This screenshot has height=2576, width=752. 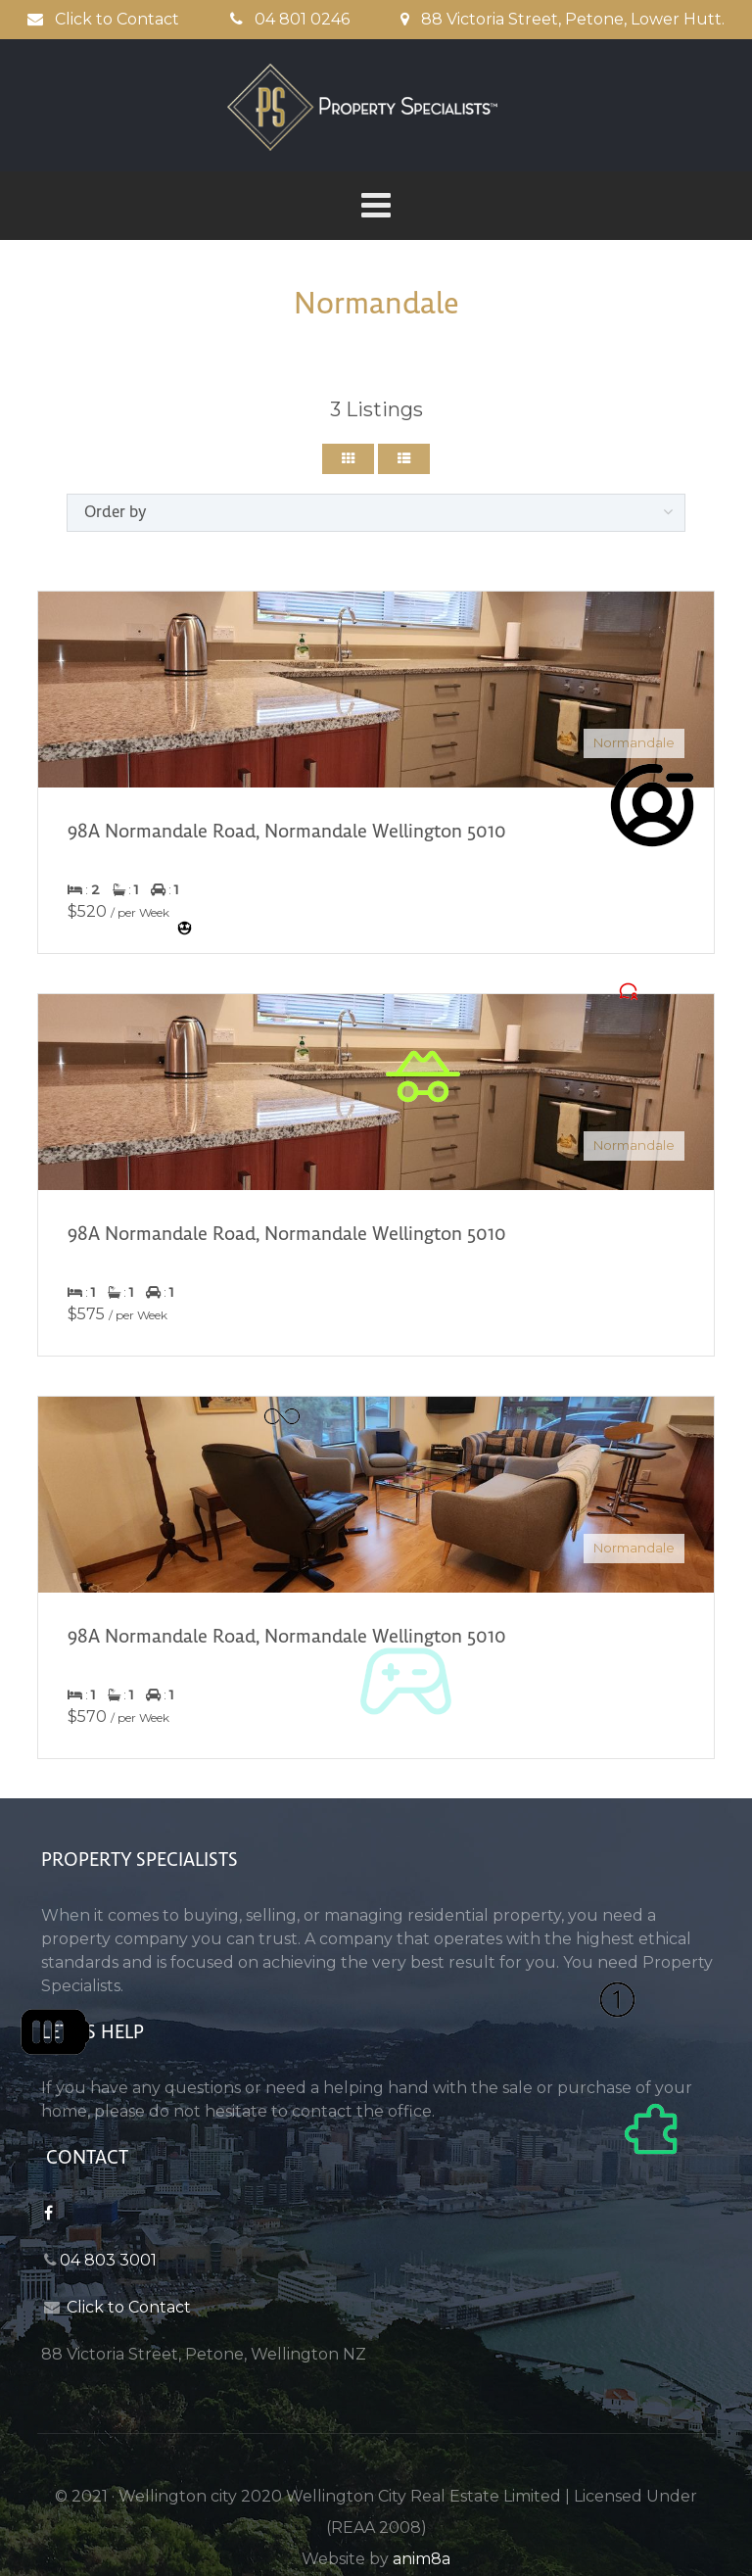 What do you see at coordinates (652, 805) in the screenshot?
I see `remove a user from your contacts` at bounding box center [652, 805].